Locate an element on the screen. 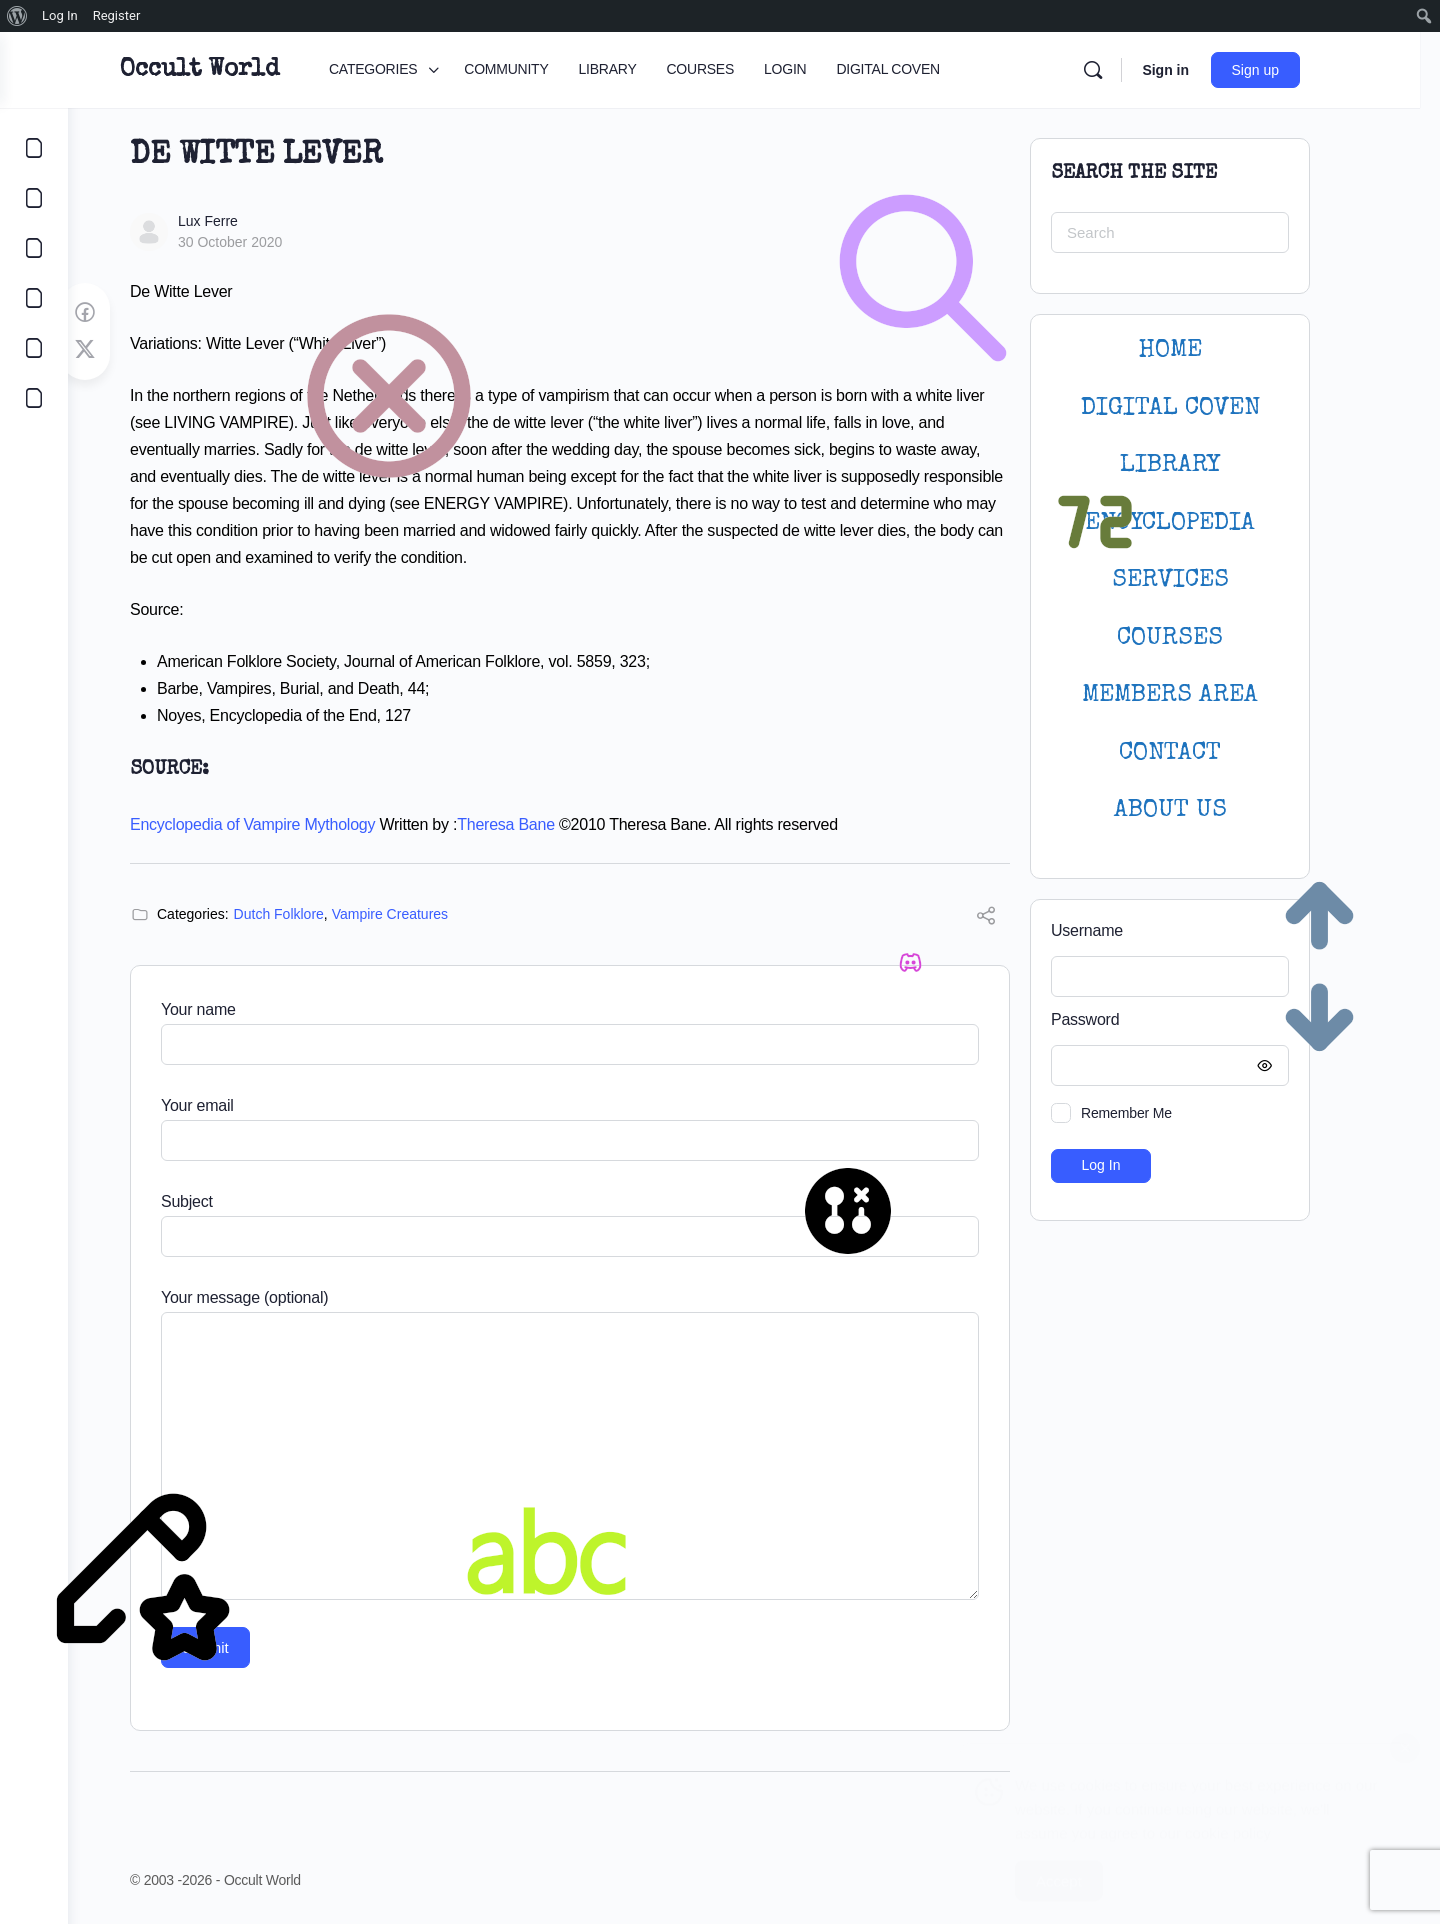 This screenshot has height=1924, width=1440. rate or review your edits is located at coordinates (134, 1565).